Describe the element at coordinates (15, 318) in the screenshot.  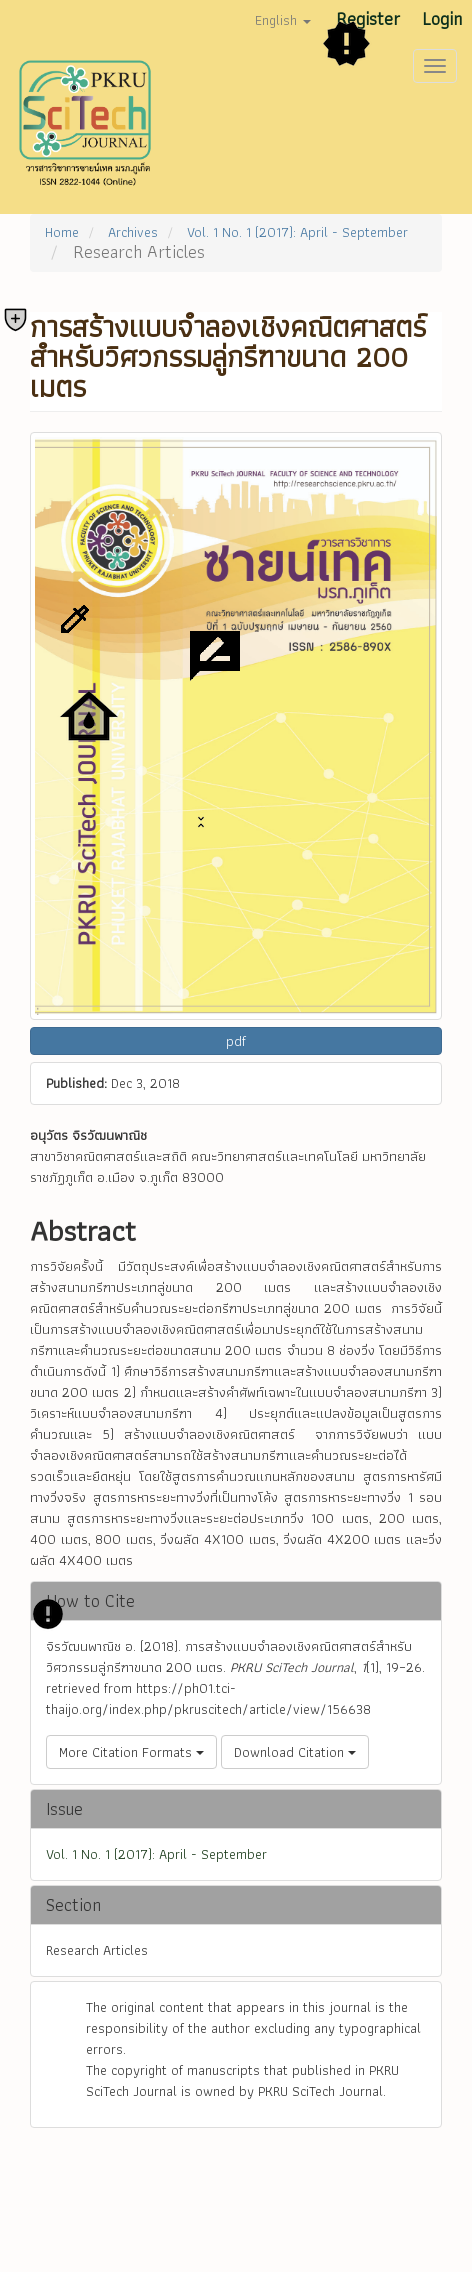
I see `add new security protection` at that location.